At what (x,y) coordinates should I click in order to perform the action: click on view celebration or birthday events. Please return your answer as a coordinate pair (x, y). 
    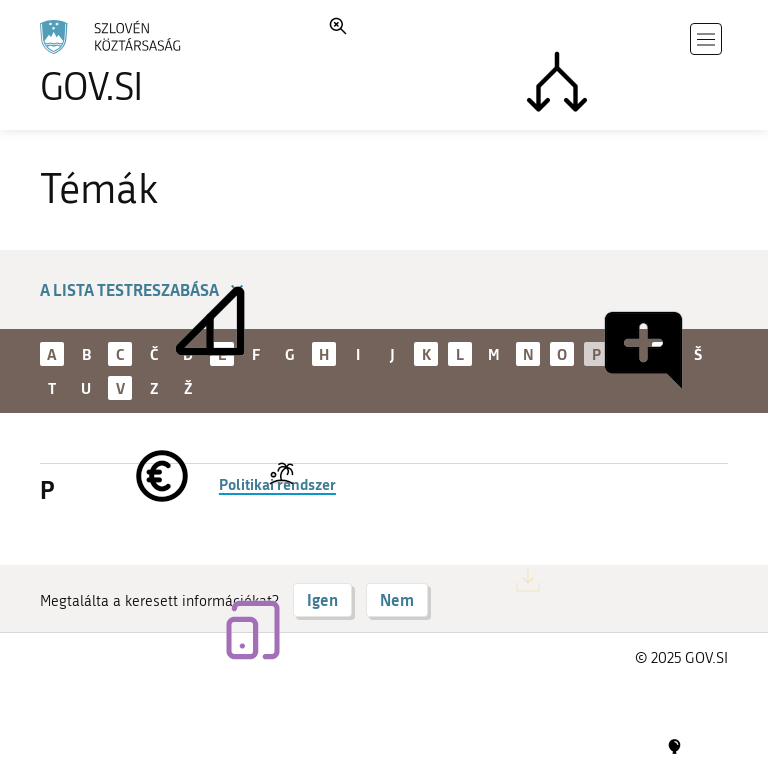
    Looking at the image, I should click on (674, 746).